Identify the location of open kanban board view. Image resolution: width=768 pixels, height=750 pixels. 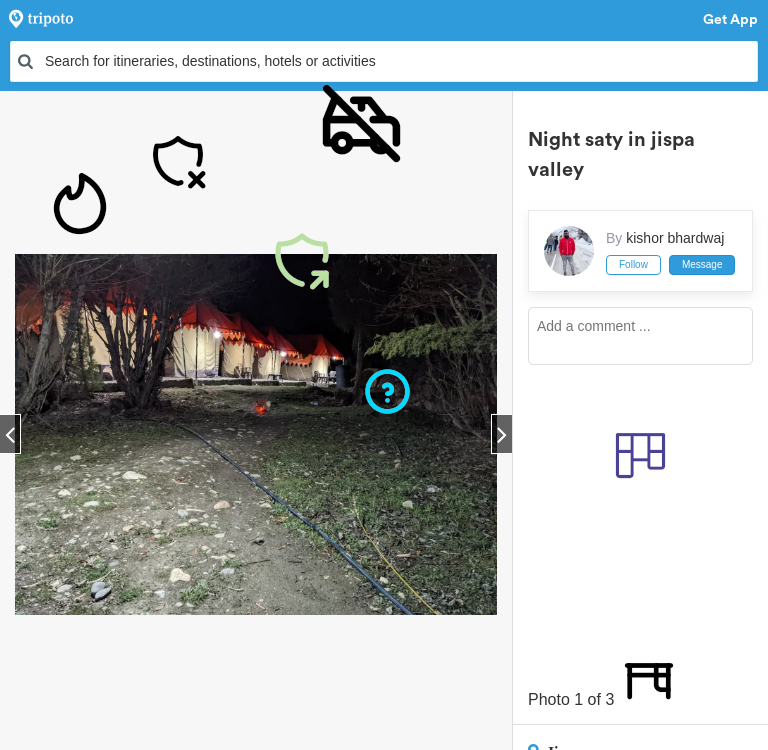
(640, 453).